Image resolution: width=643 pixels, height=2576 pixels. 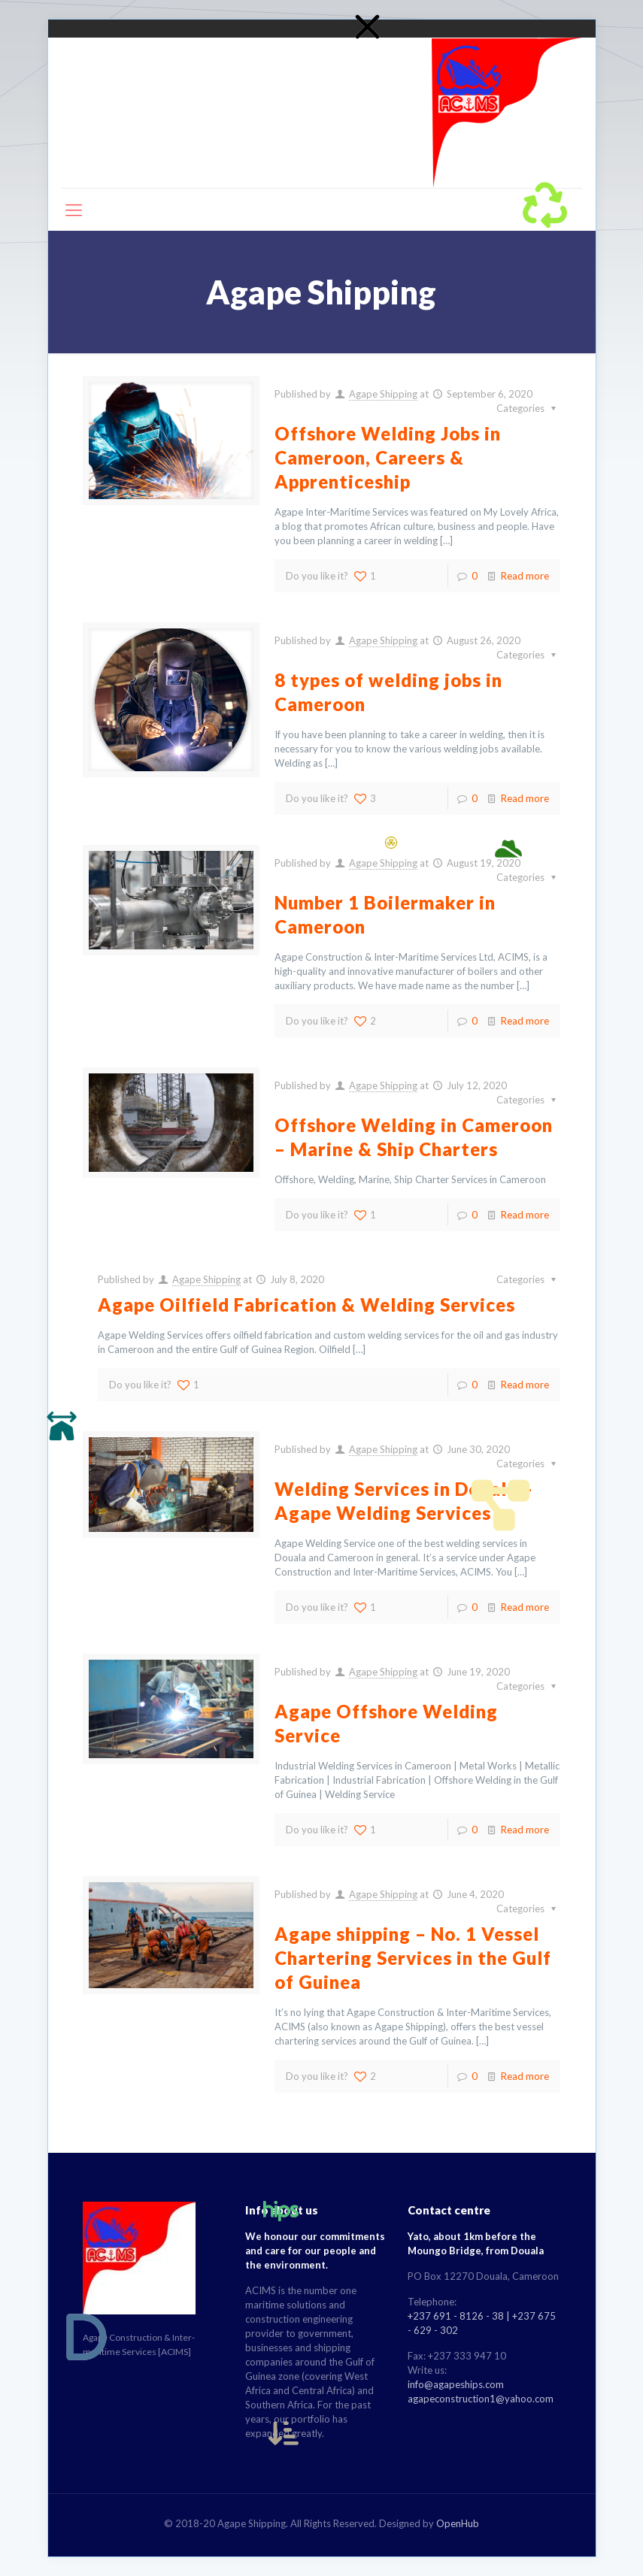 I want to click on close the current window or dialog, so click(x=367, y=26).